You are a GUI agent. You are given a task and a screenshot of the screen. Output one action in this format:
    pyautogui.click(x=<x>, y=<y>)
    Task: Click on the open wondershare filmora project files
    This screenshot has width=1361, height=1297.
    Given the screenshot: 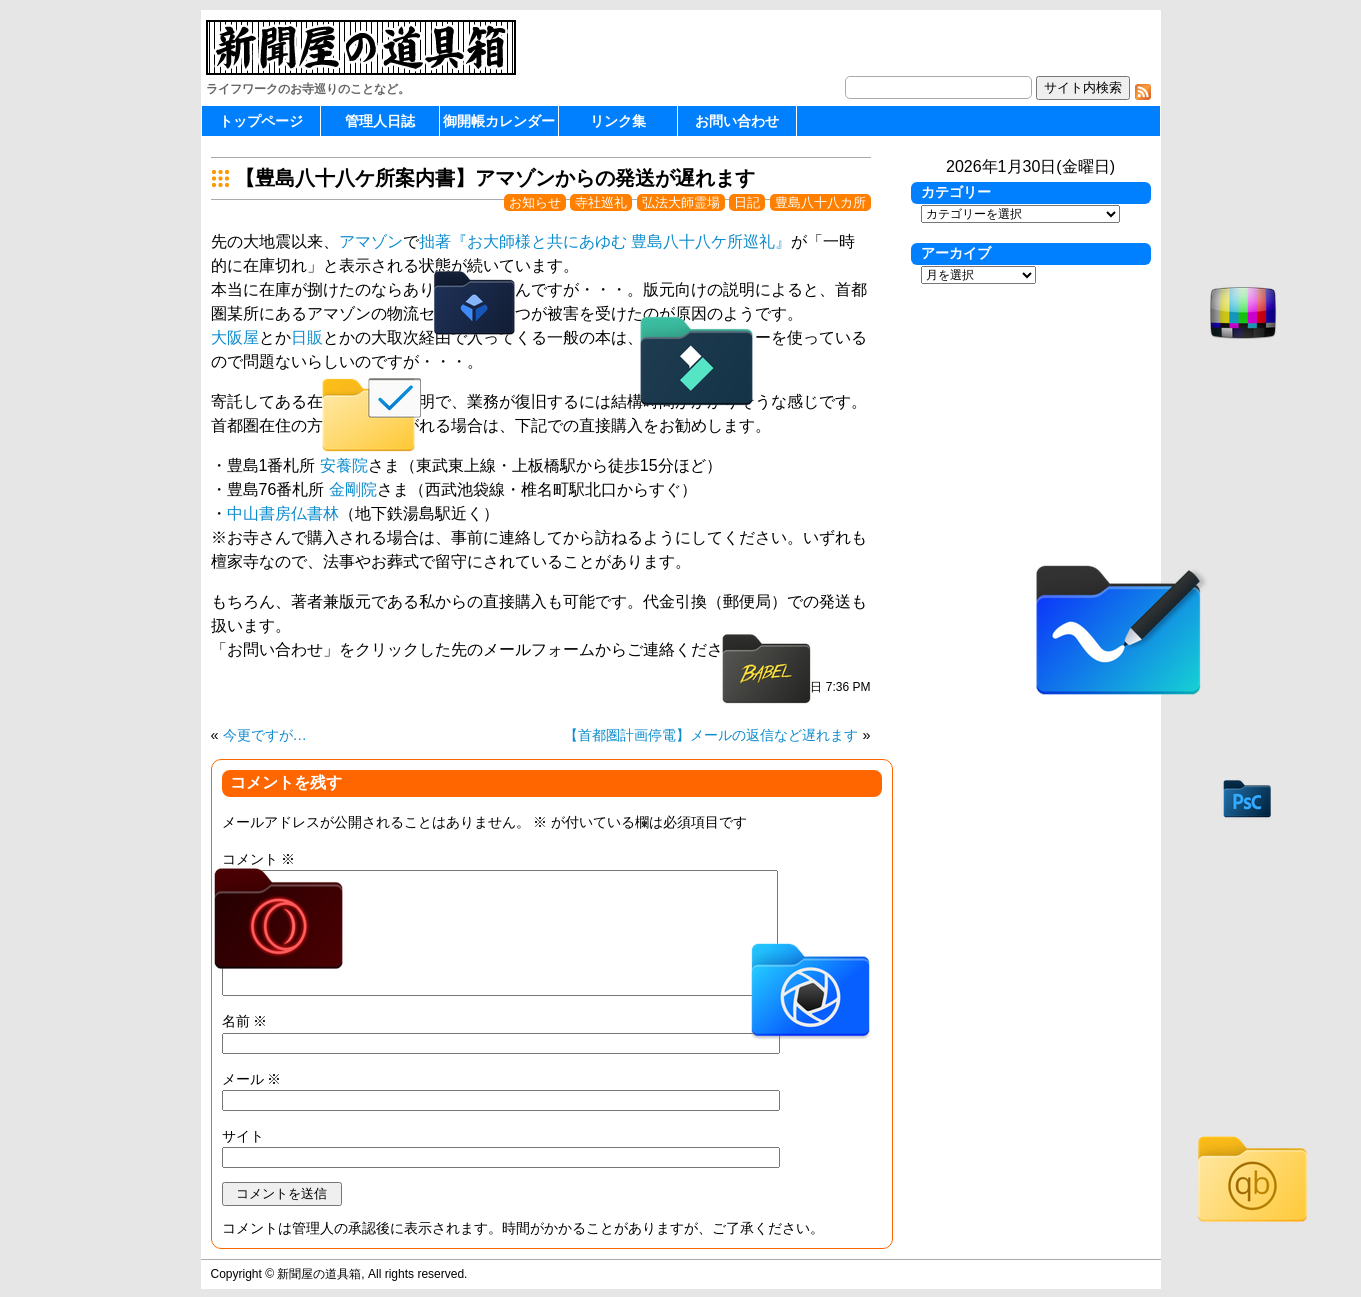 What is the action you would take?
    pyautogui.click(x=696, y=364)
    